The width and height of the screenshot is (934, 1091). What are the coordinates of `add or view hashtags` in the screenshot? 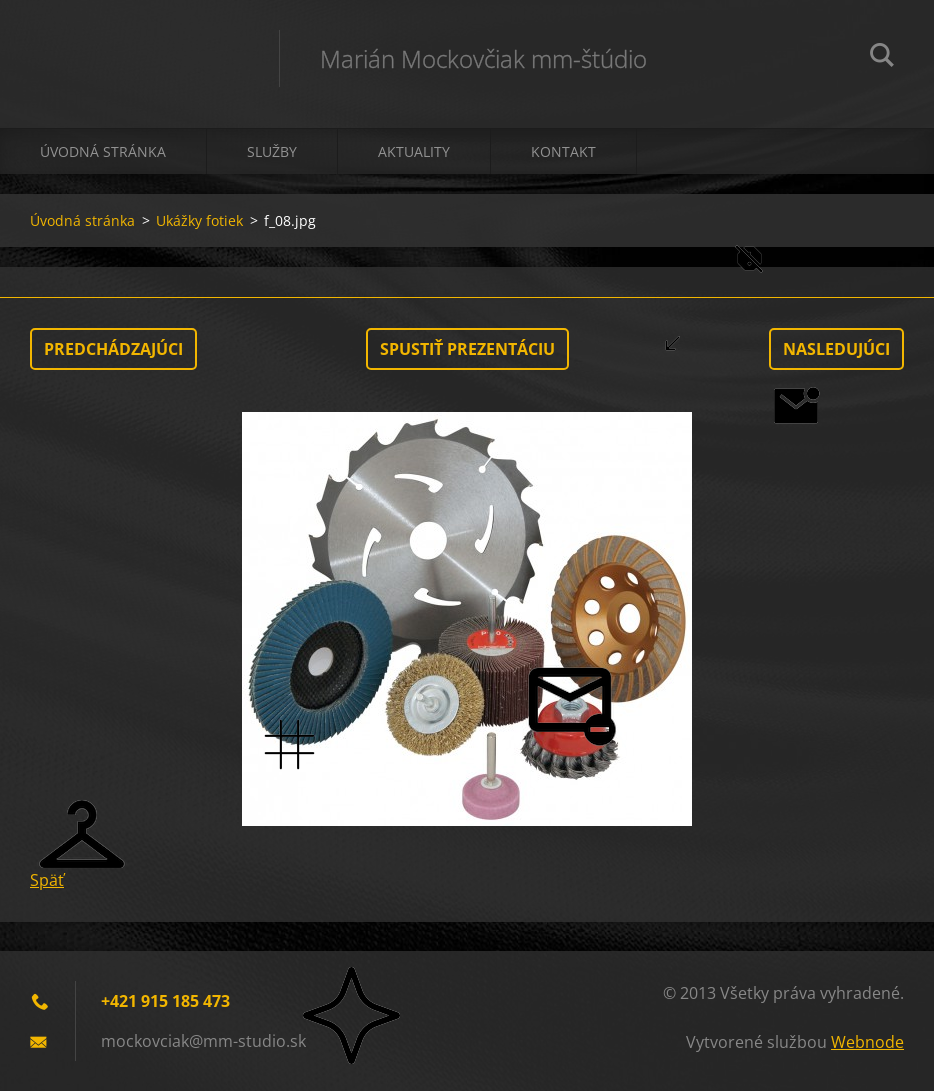 It's located at (289, 744).